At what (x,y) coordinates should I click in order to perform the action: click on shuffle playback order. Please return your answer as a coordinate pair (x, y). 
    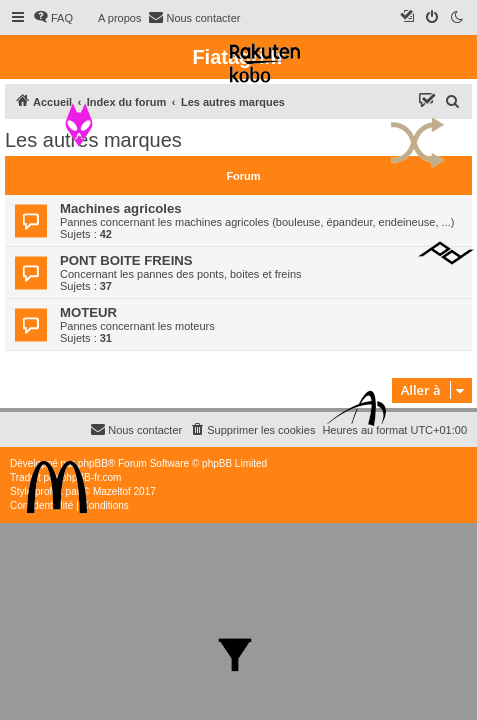
    Looking at the image, I should click on (416, 142).